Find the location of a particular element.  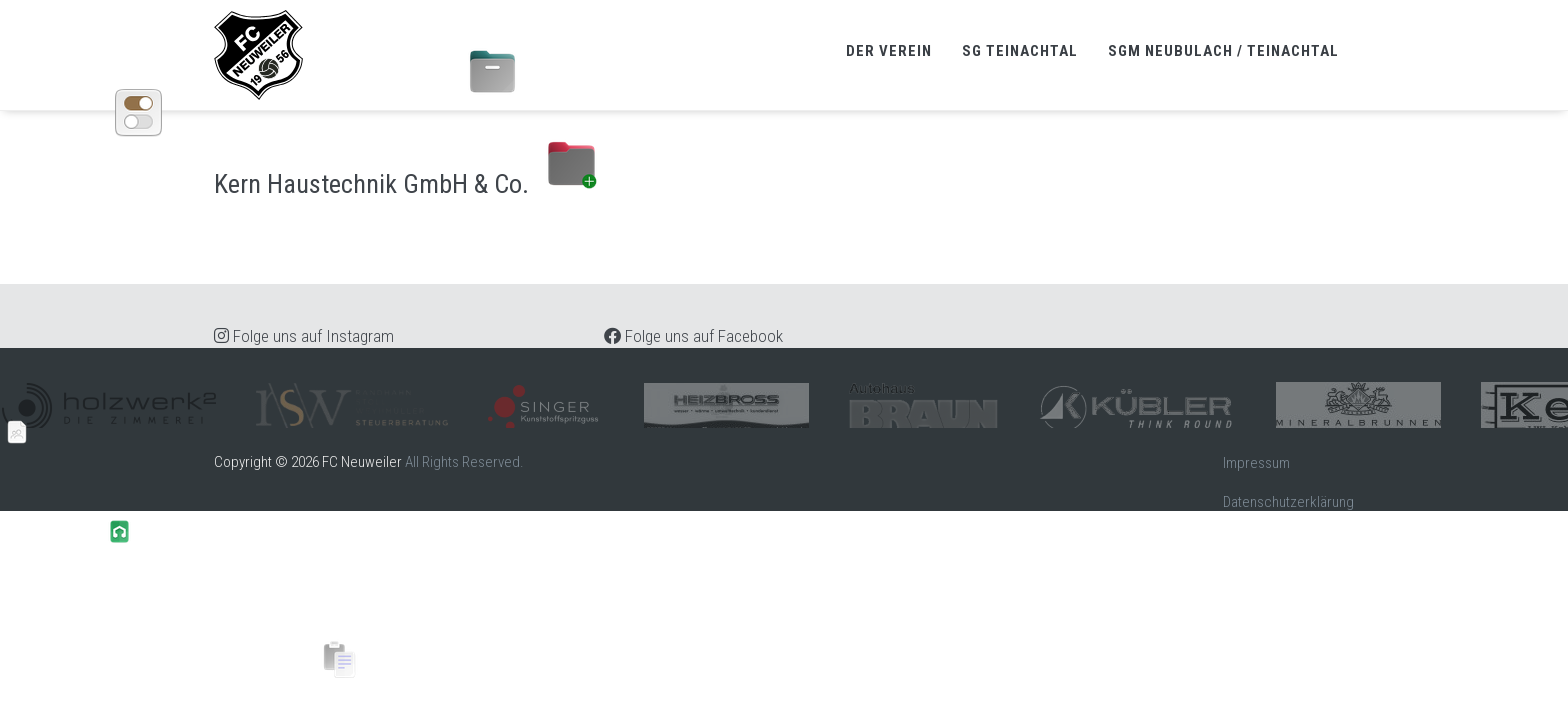

create a new folder is located at coordinates (571, 163).